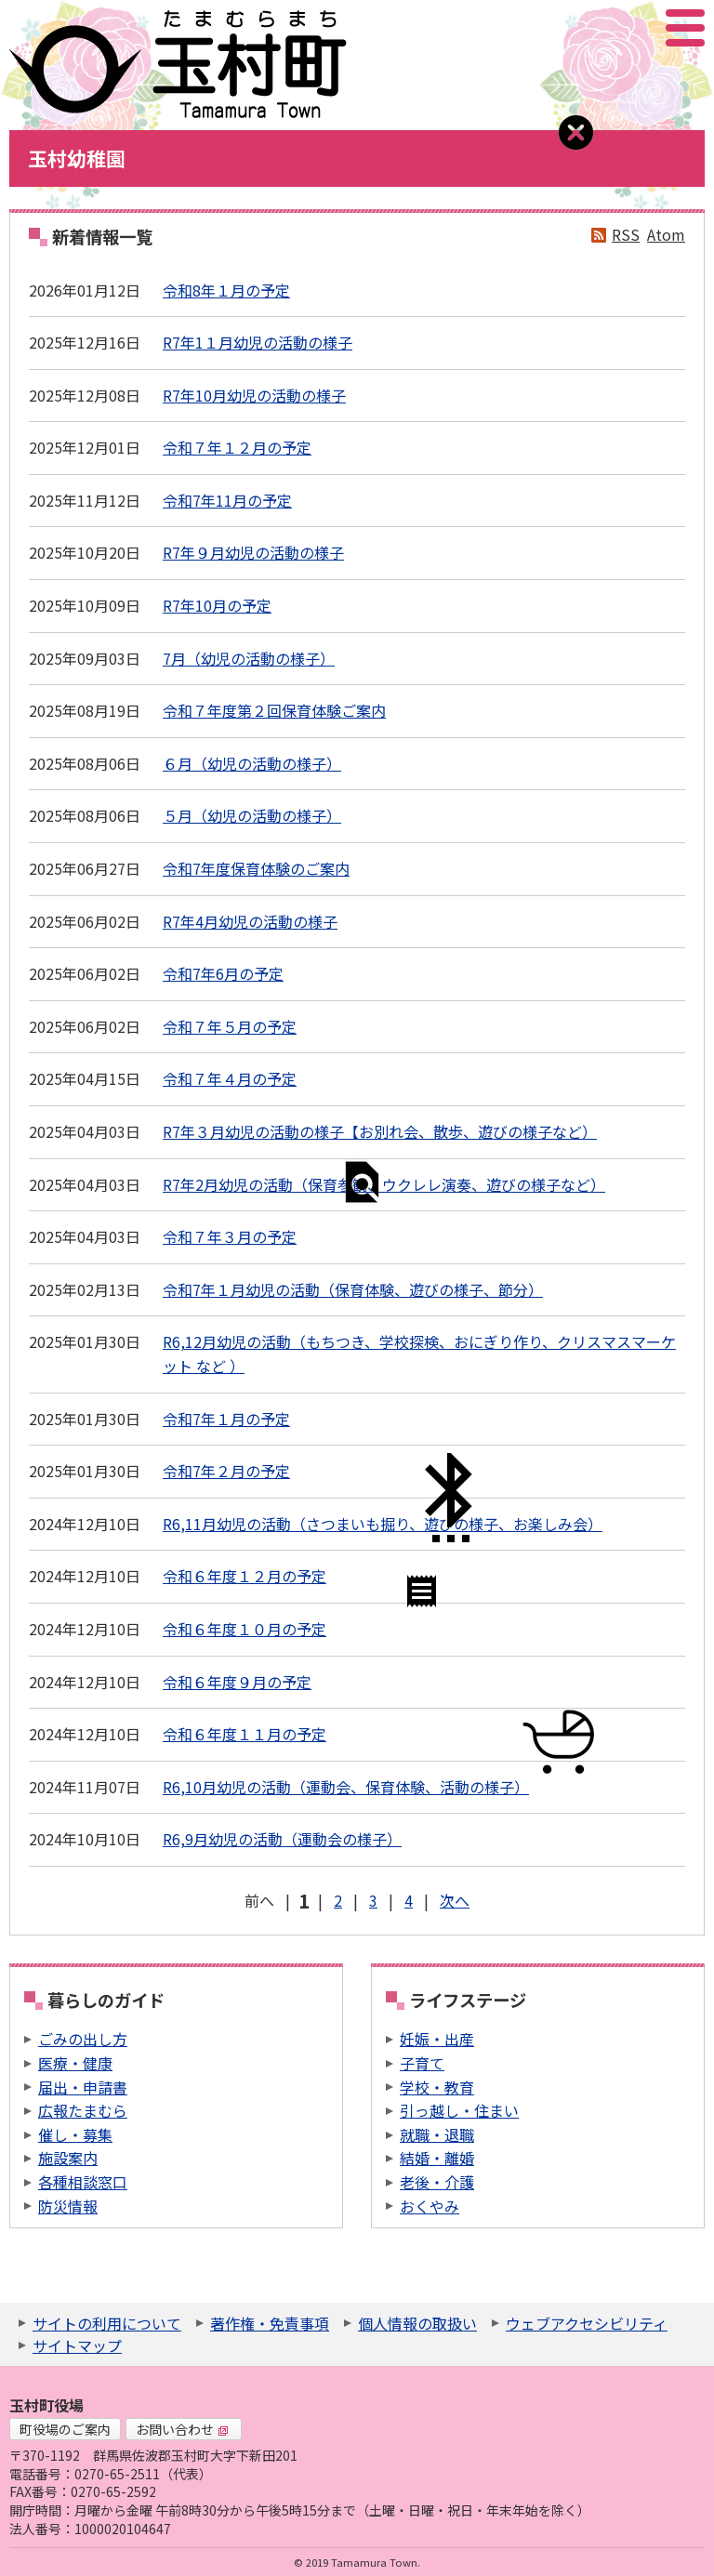  Describe the element at coordinates (362, 1182) in the screenshot. I see `search within the current document` at that location.